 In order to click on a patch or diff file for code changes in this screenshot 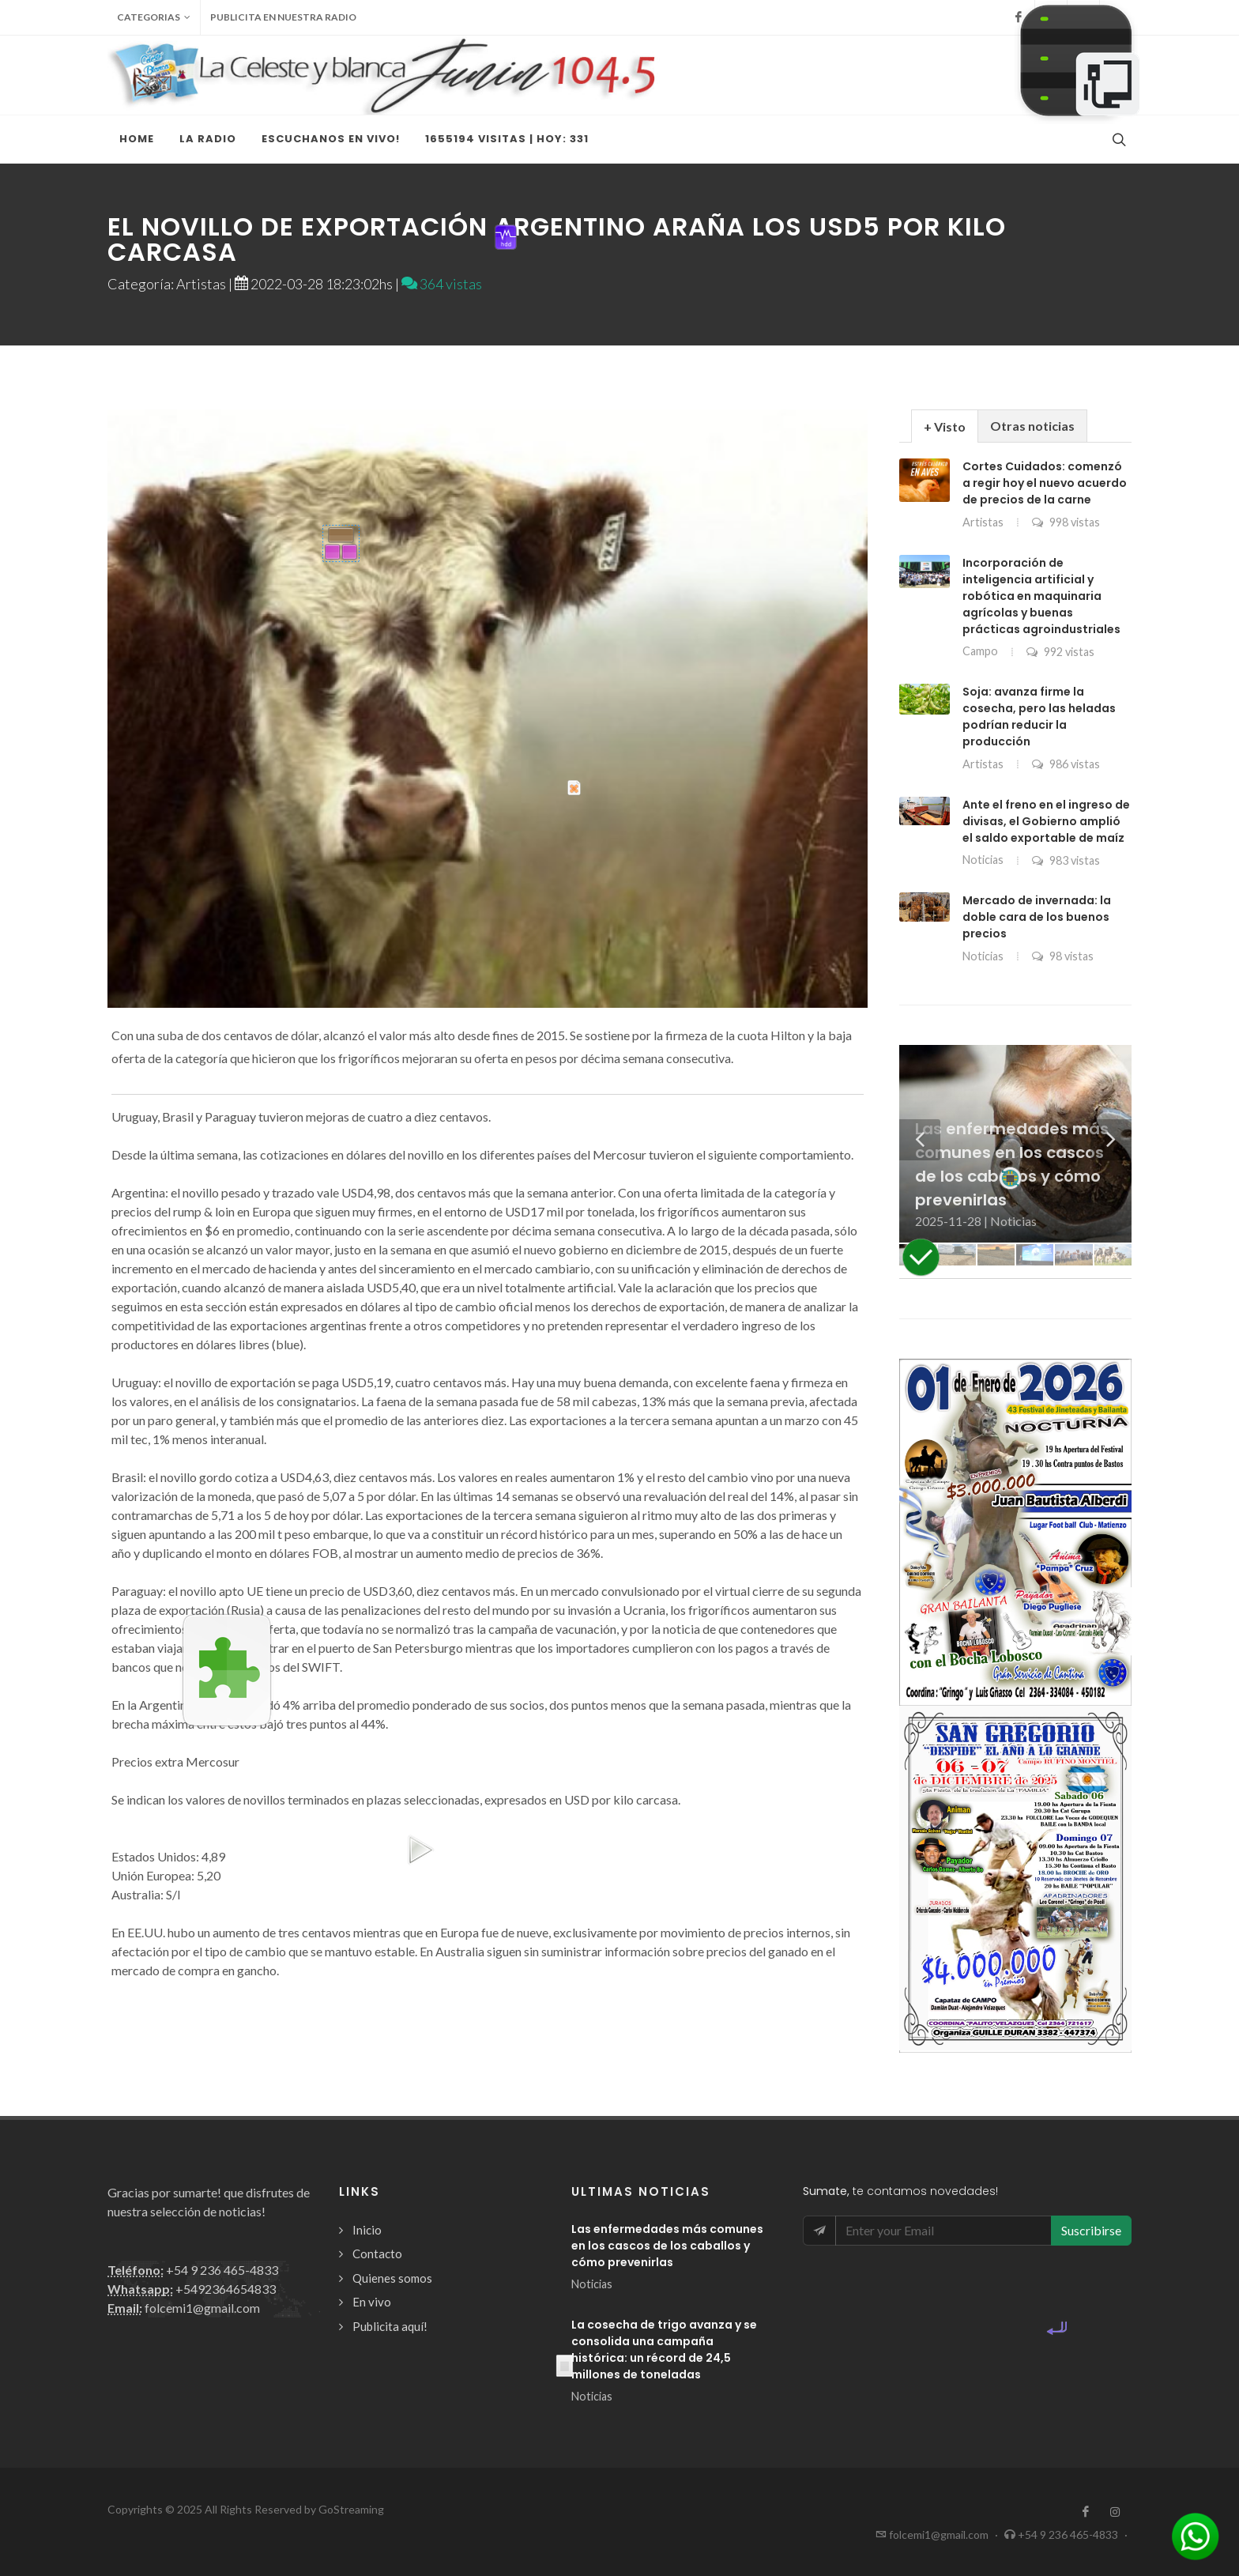, I will do `click(574, 787)`.